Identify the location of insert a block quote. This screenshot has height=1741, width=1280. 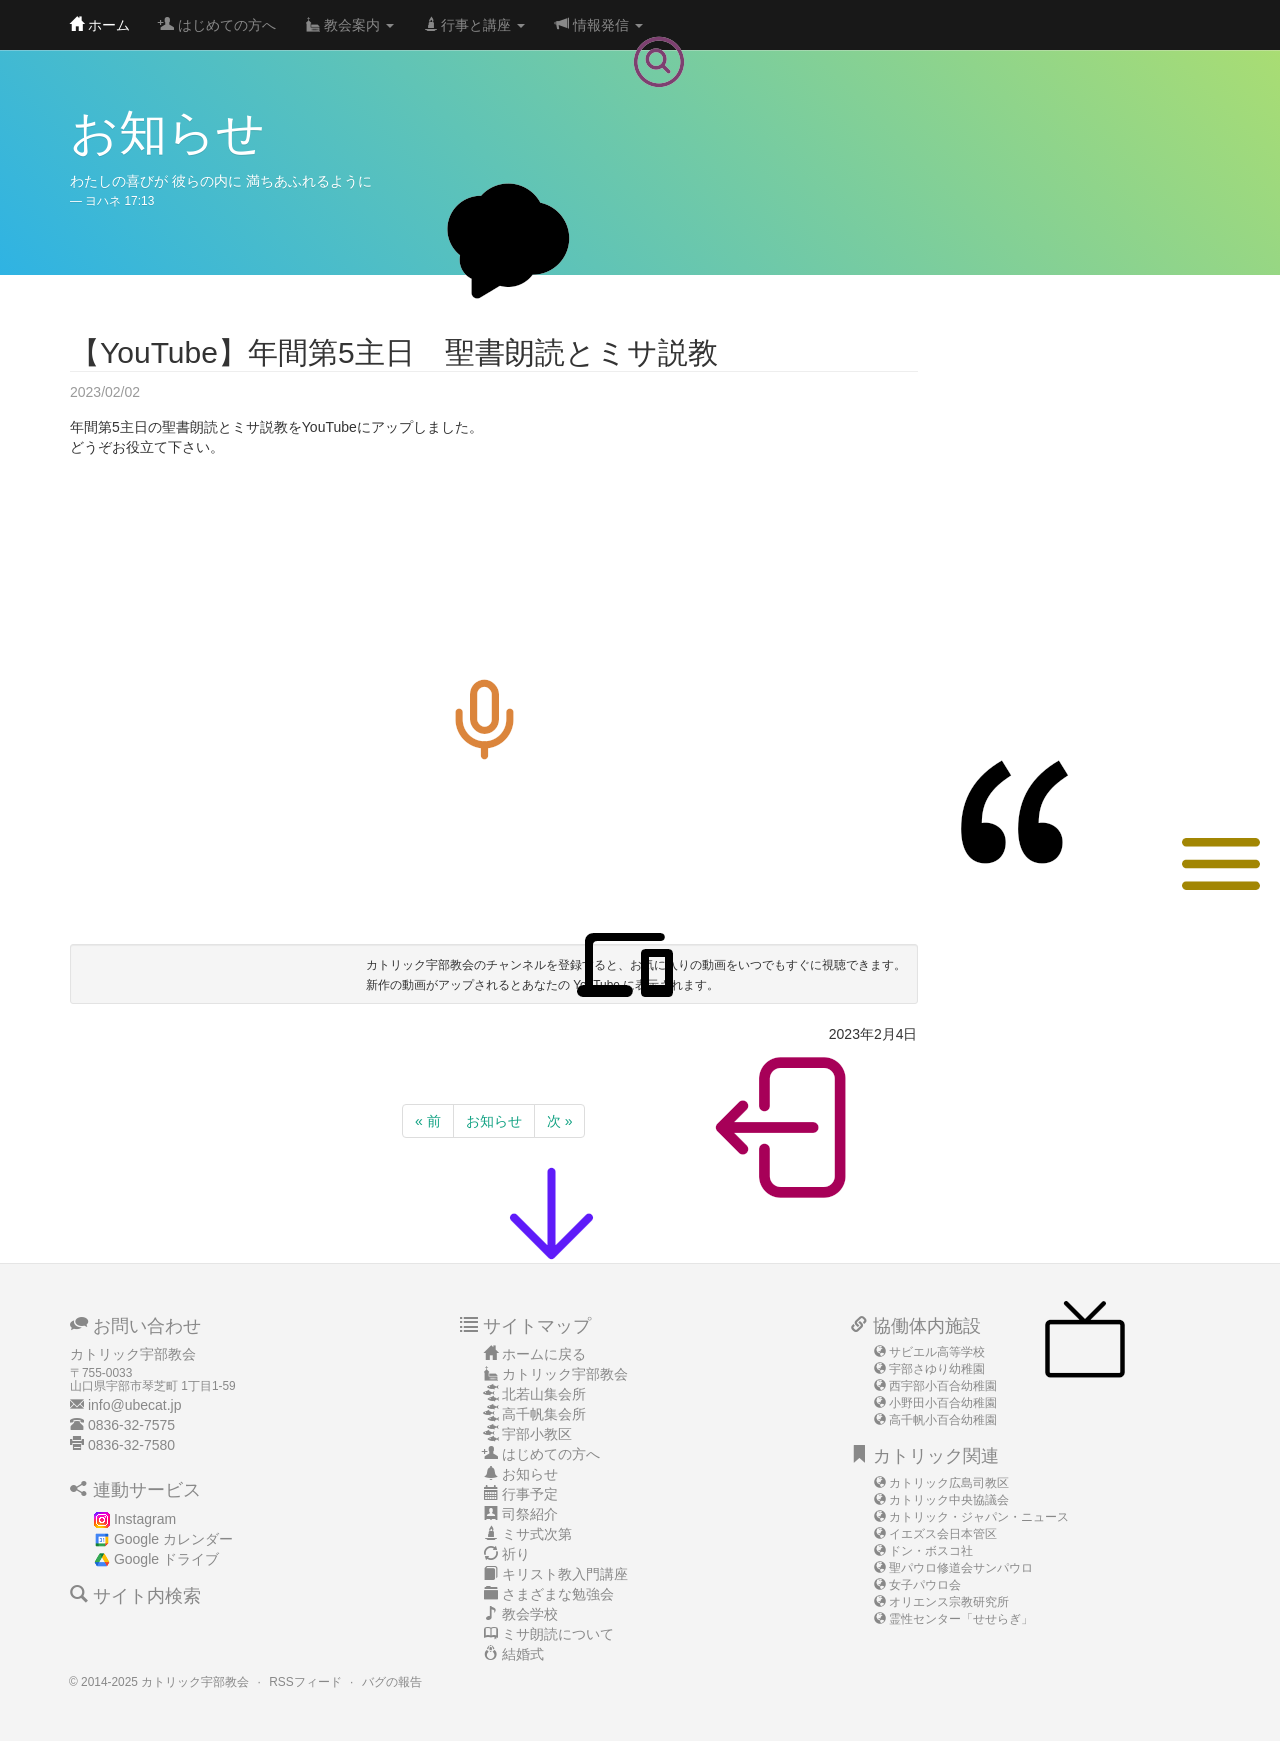
(1018, 812).